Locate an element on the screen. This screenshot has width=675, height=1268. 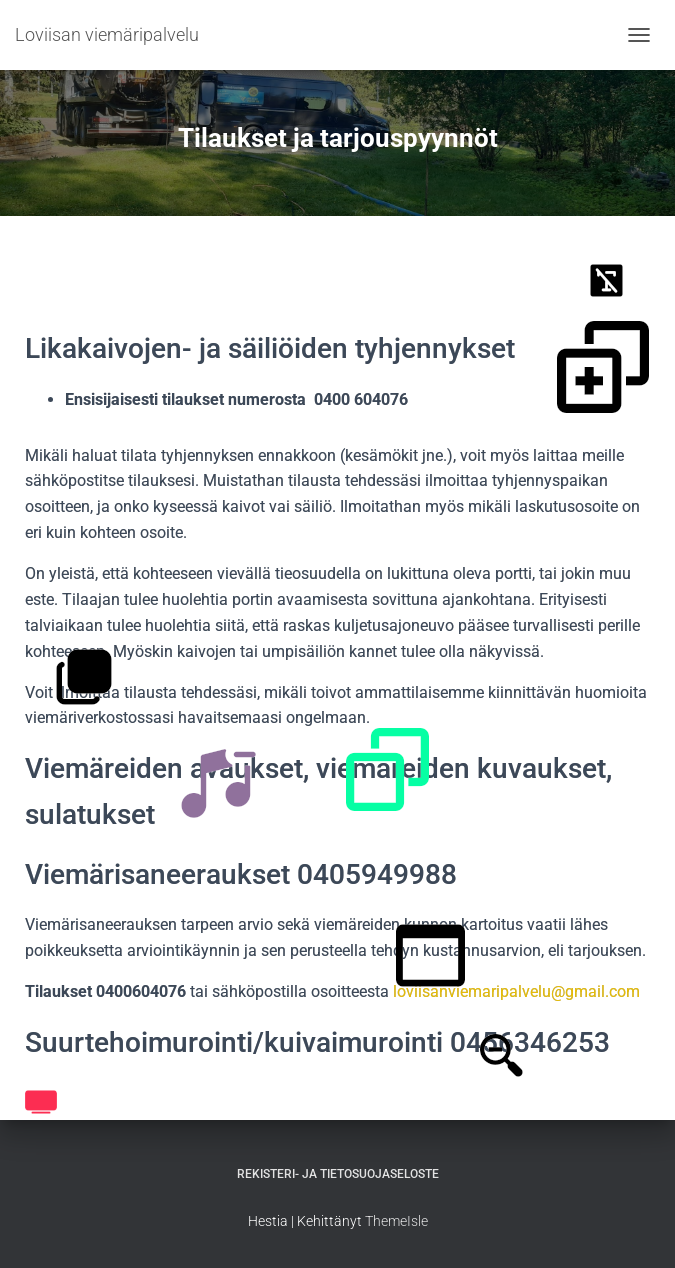
copy to clipboard is located at coordinates (387, 769).